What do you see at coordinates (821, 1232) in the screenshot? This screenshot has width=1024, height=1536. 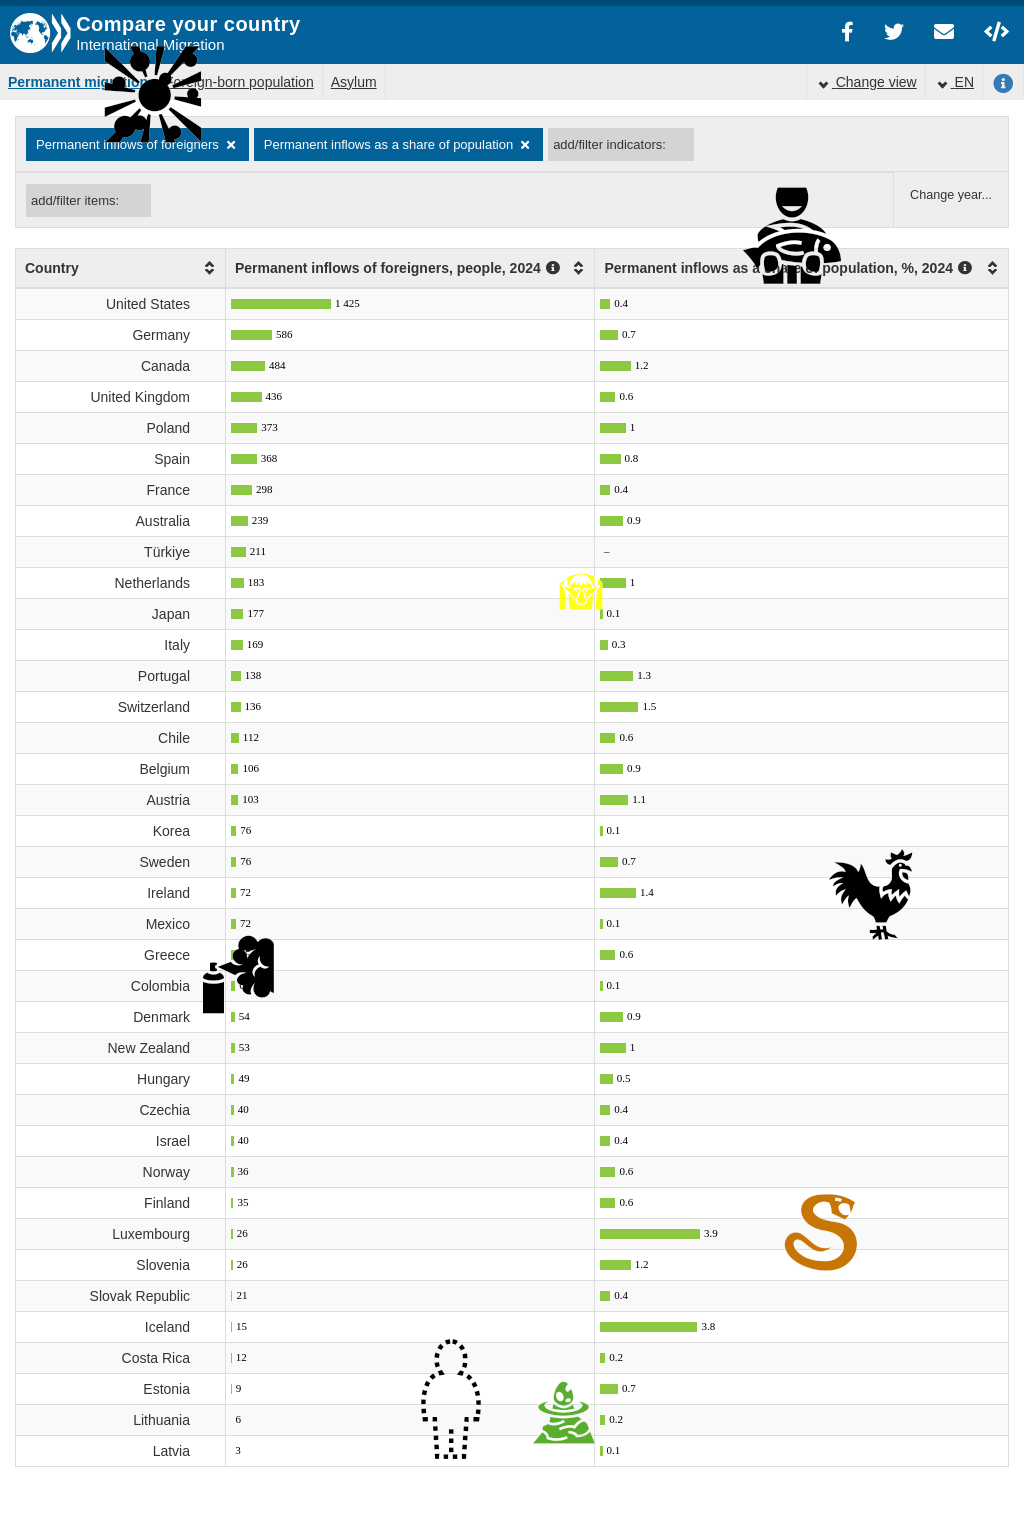 I see `play snake game` at bounding box center [821, 1232].